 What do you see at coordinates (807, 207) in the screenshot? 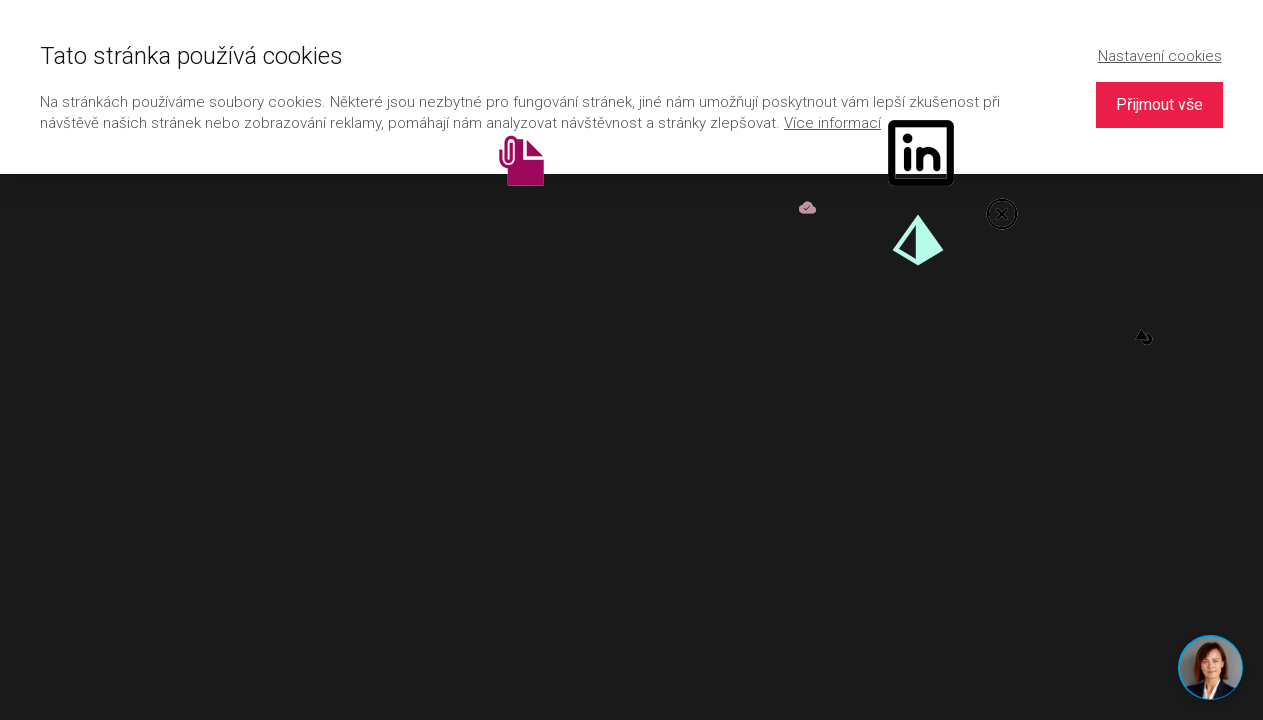
I see `file successfully uploaded to cloud storage` at bounding box center [807, 207].